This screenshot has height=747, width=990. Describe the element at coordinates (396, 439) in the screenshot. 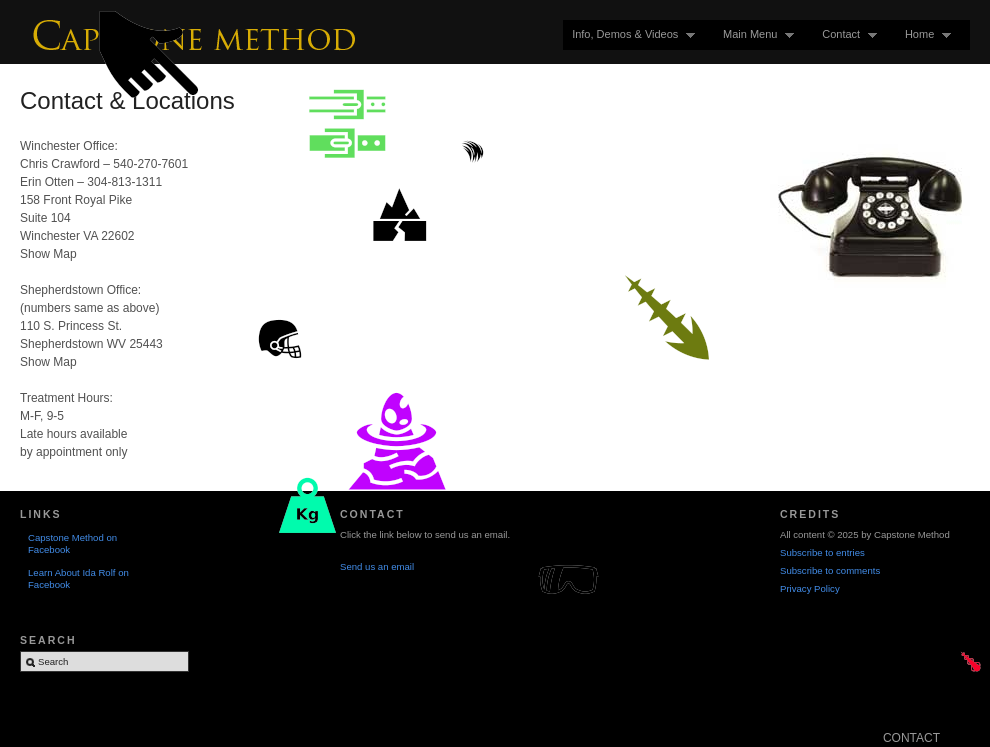

I see `koholint egg icon from the legend of zelda: link's awakening` at that location.